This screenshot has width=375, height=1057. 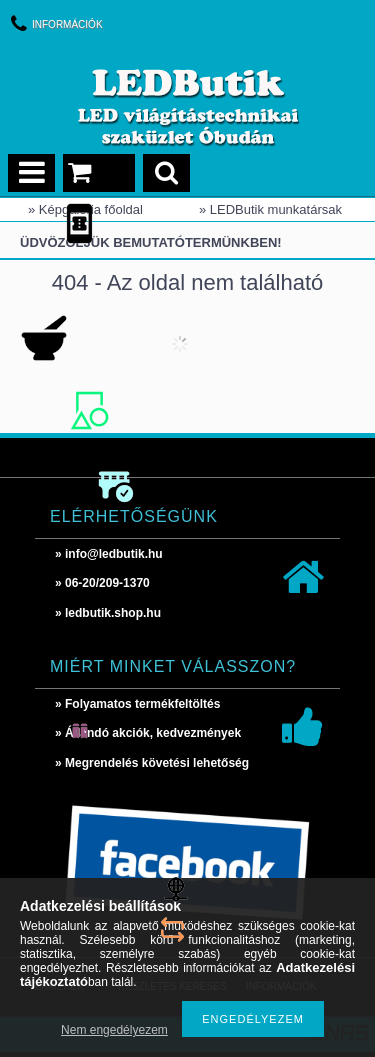 I want to click on book or reserve tickets online, so click(x=79, y=223).